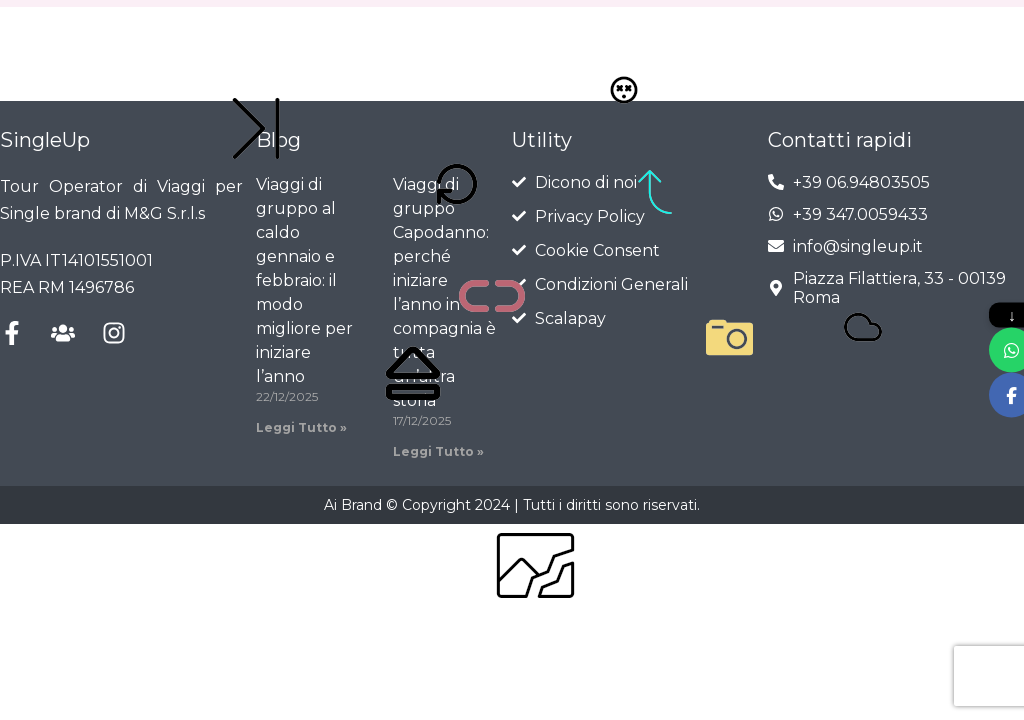 This screenshot has width=1024, height=720. I want to click on access cloud storage, so click(863, 327).